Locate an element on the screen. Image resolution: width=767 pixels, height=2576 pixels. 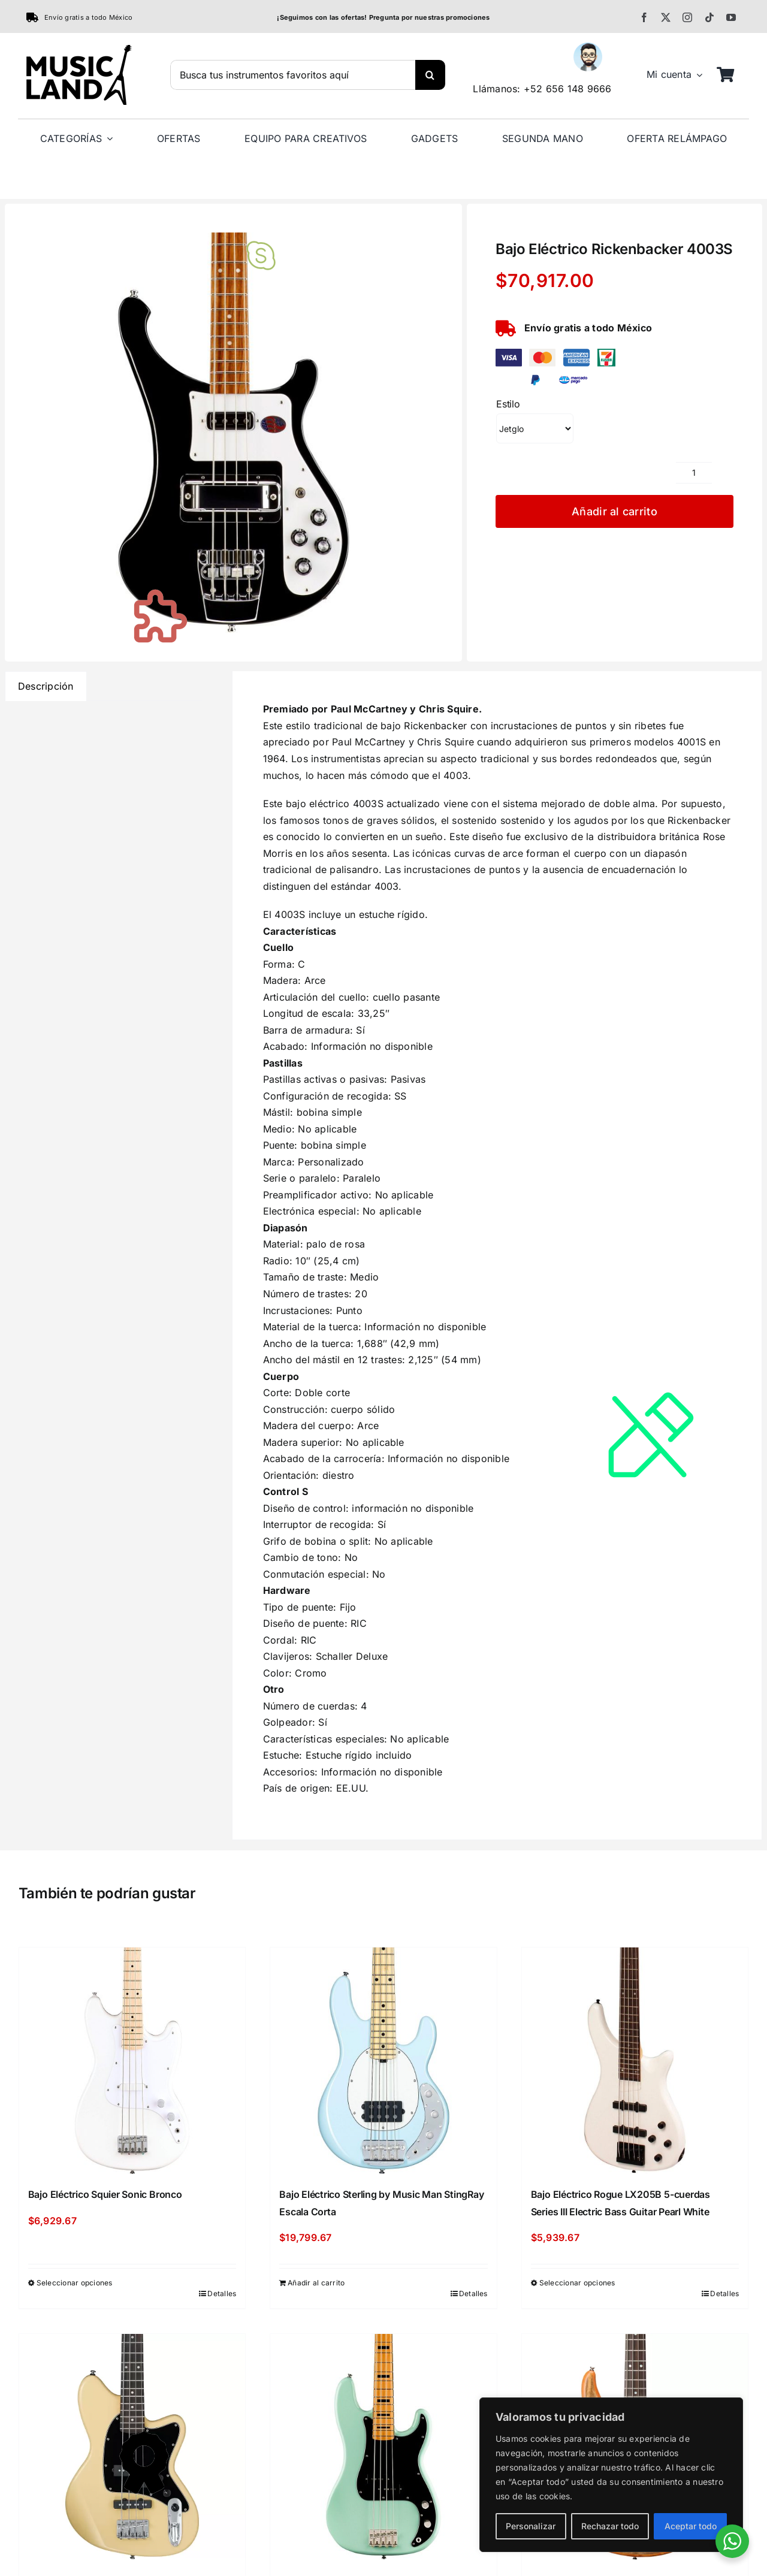
editing is disabled is located at coordinates (649, 1436).